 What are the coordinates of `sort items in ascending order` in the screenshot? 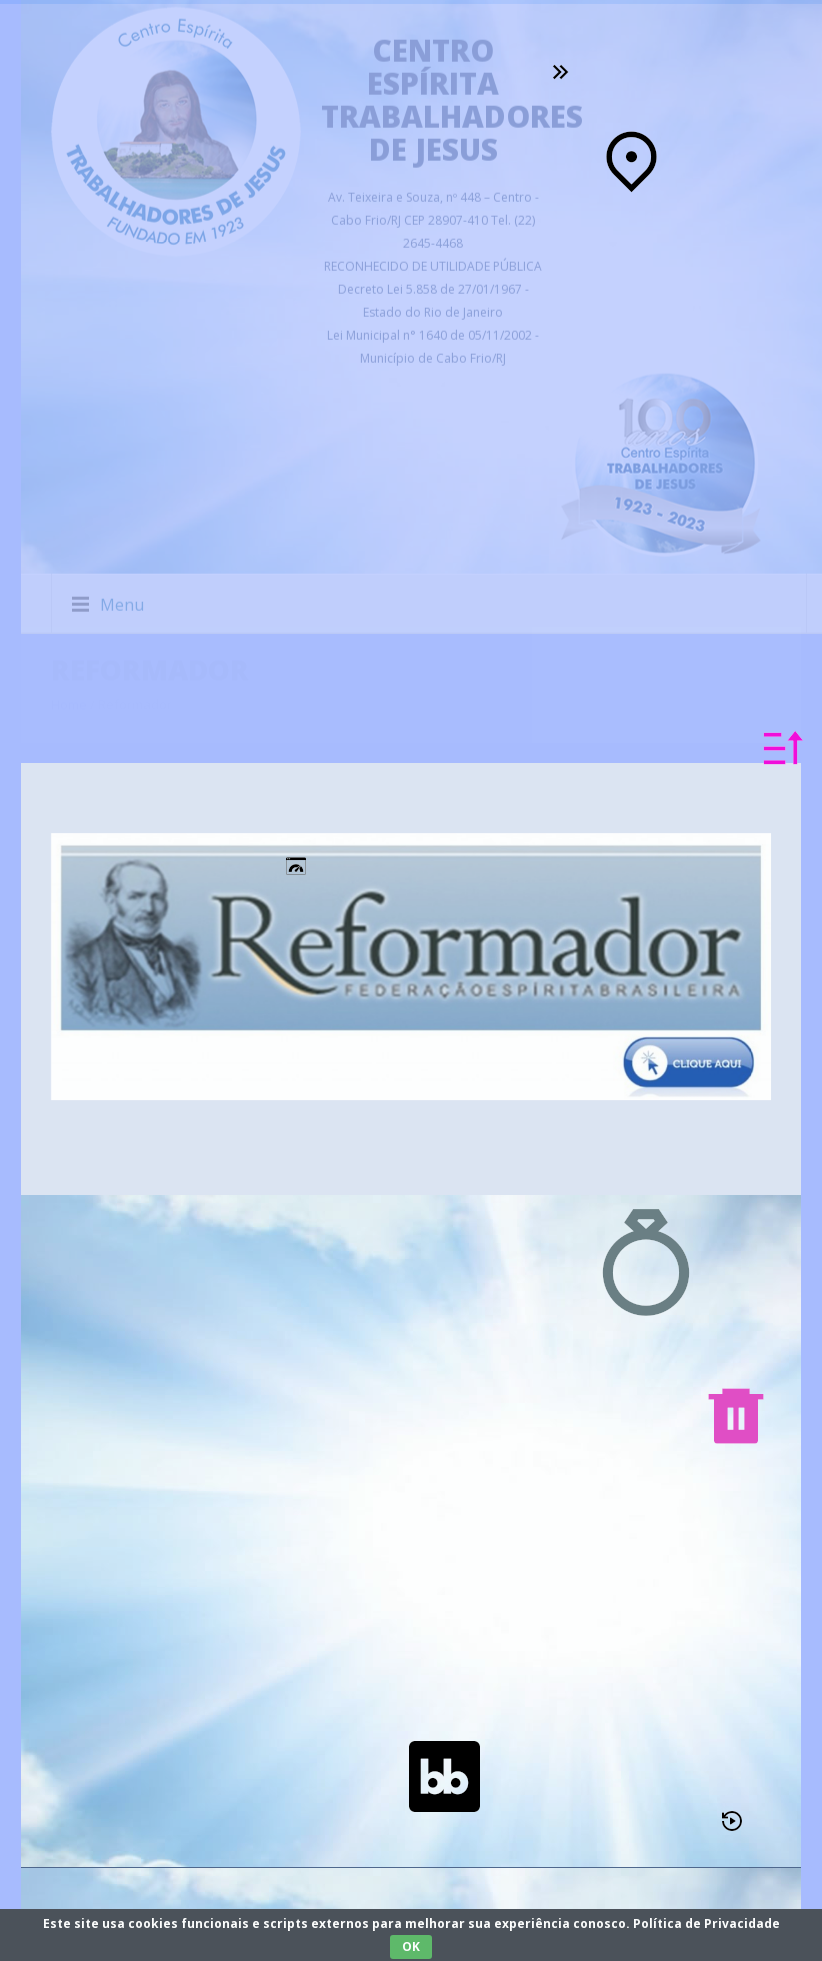 It's located at (781, 748).